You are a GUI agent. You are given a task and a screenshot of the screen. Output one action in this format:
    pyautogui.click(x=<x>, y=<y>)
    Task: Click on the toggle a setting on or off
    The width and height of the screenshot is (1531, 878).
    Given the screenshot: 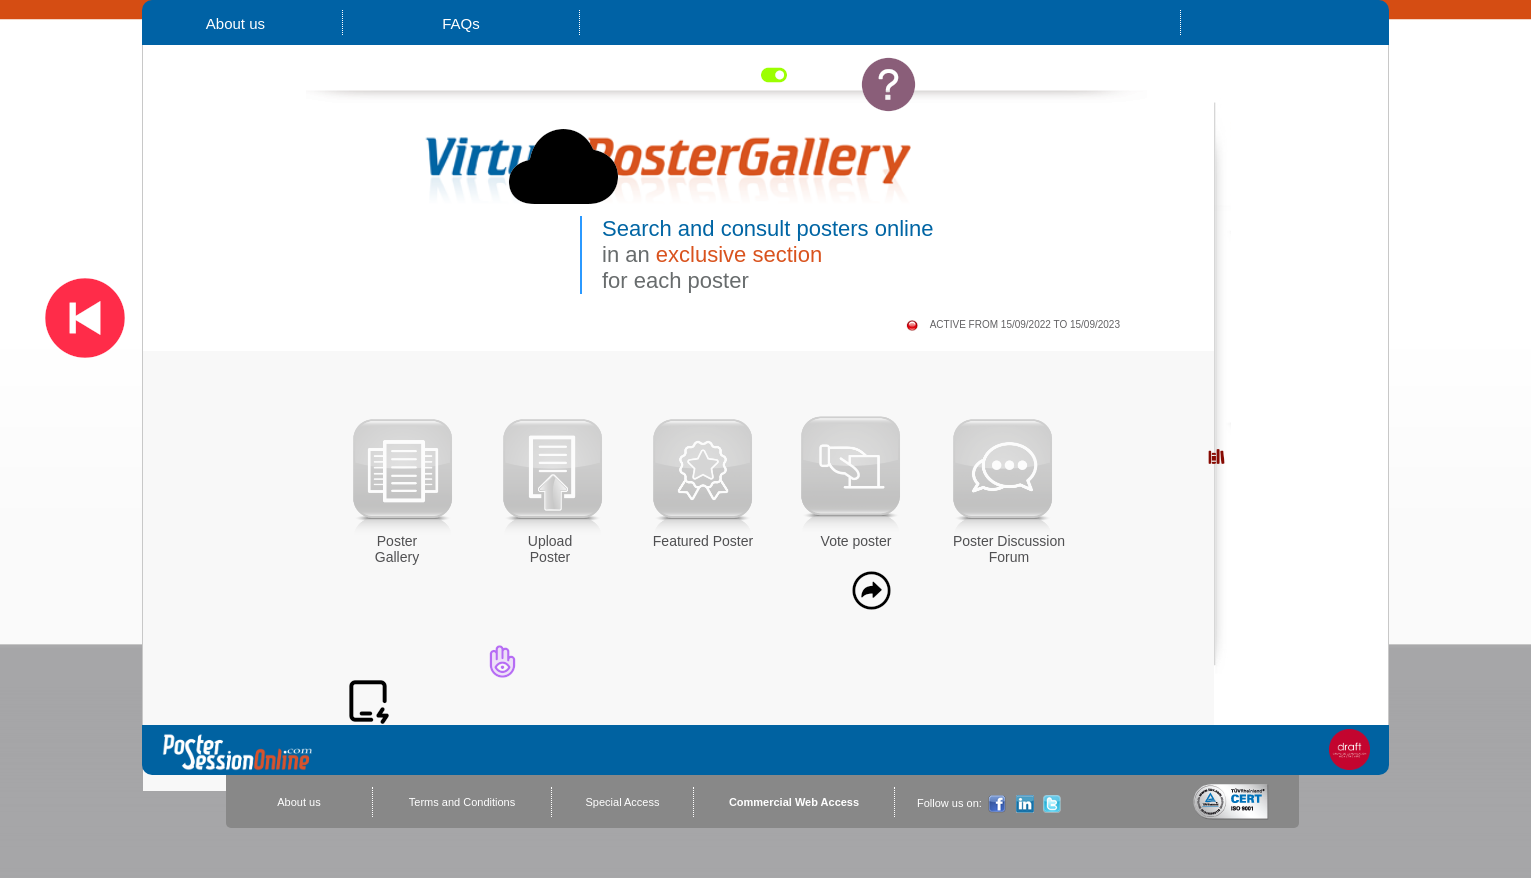 What is the action you would take?
    pyautogui.click(x=774, y=75)
    